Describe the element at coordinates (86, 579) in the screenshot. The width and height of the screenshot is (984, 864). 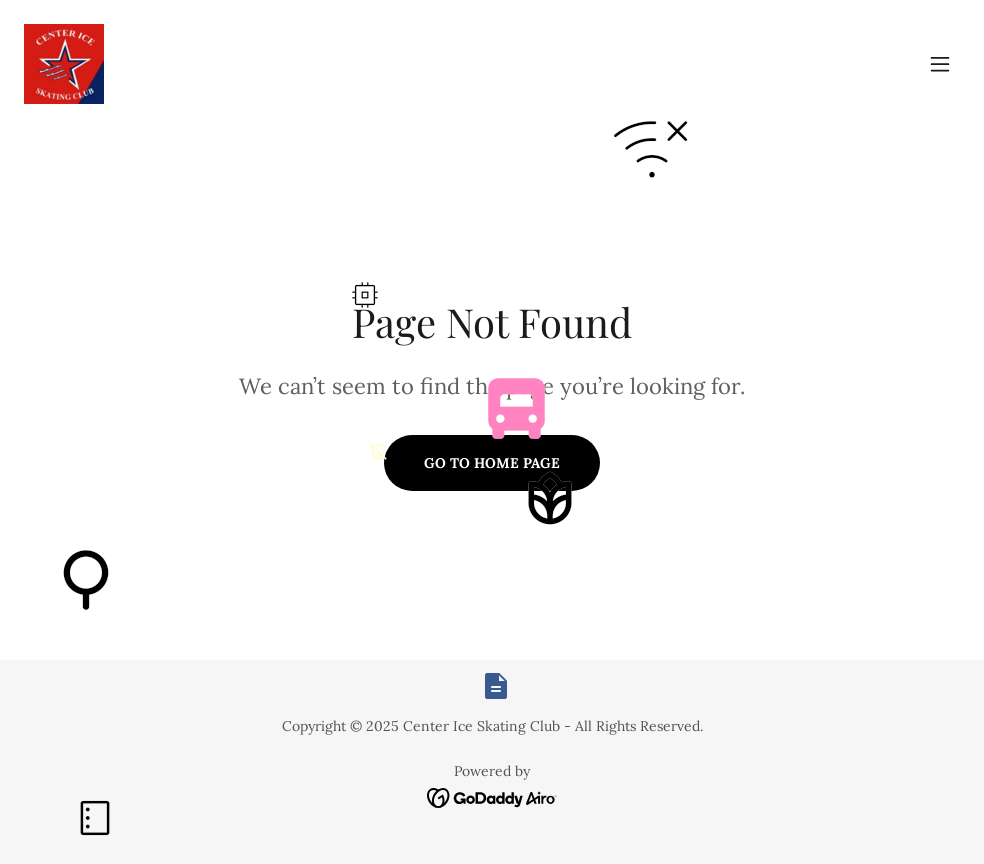
I see `select neuter or non-binary gender option` at that location.